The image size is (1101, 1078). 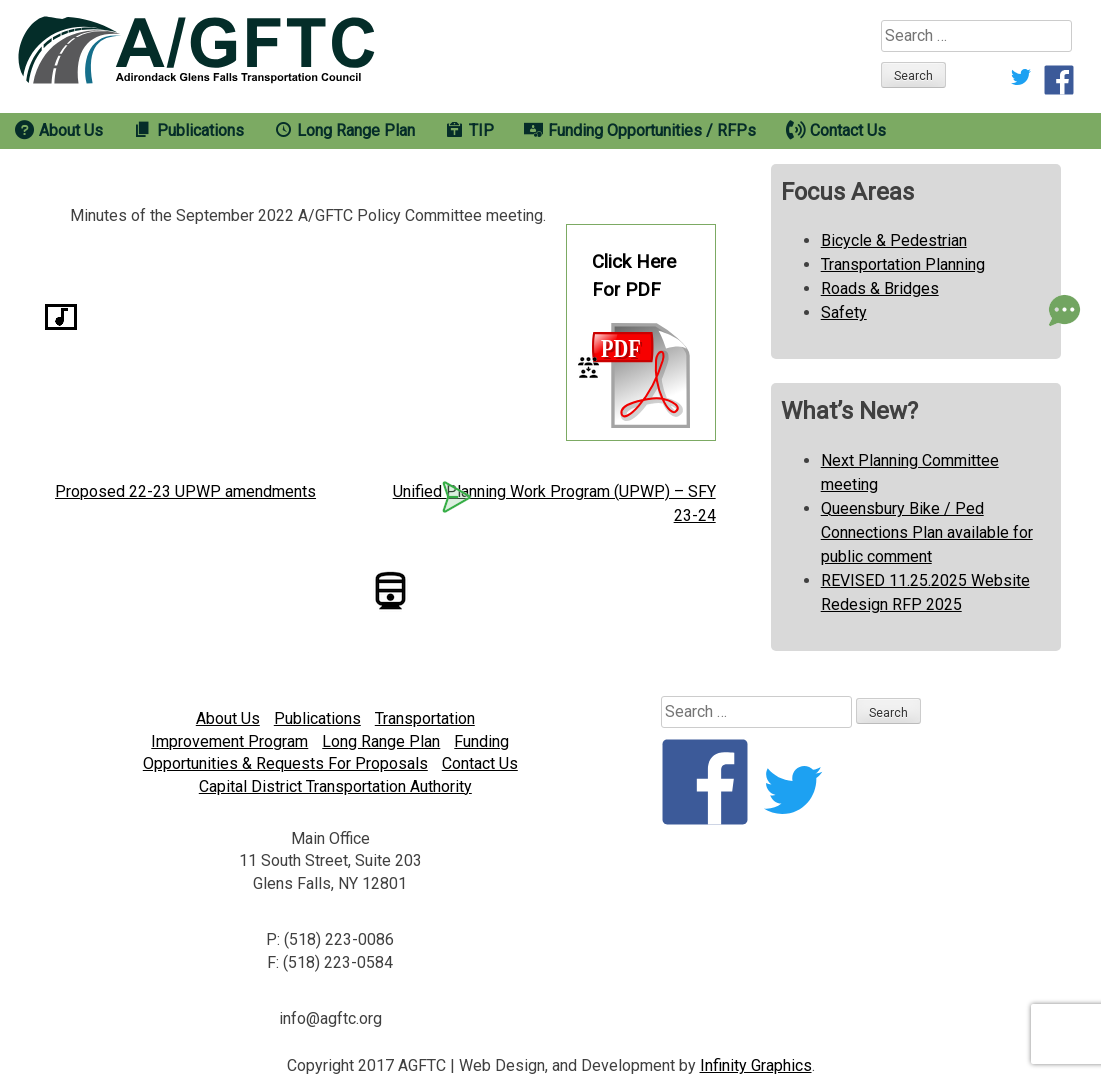 I want to click on get railway or train directions, so click(x=390, y=592).